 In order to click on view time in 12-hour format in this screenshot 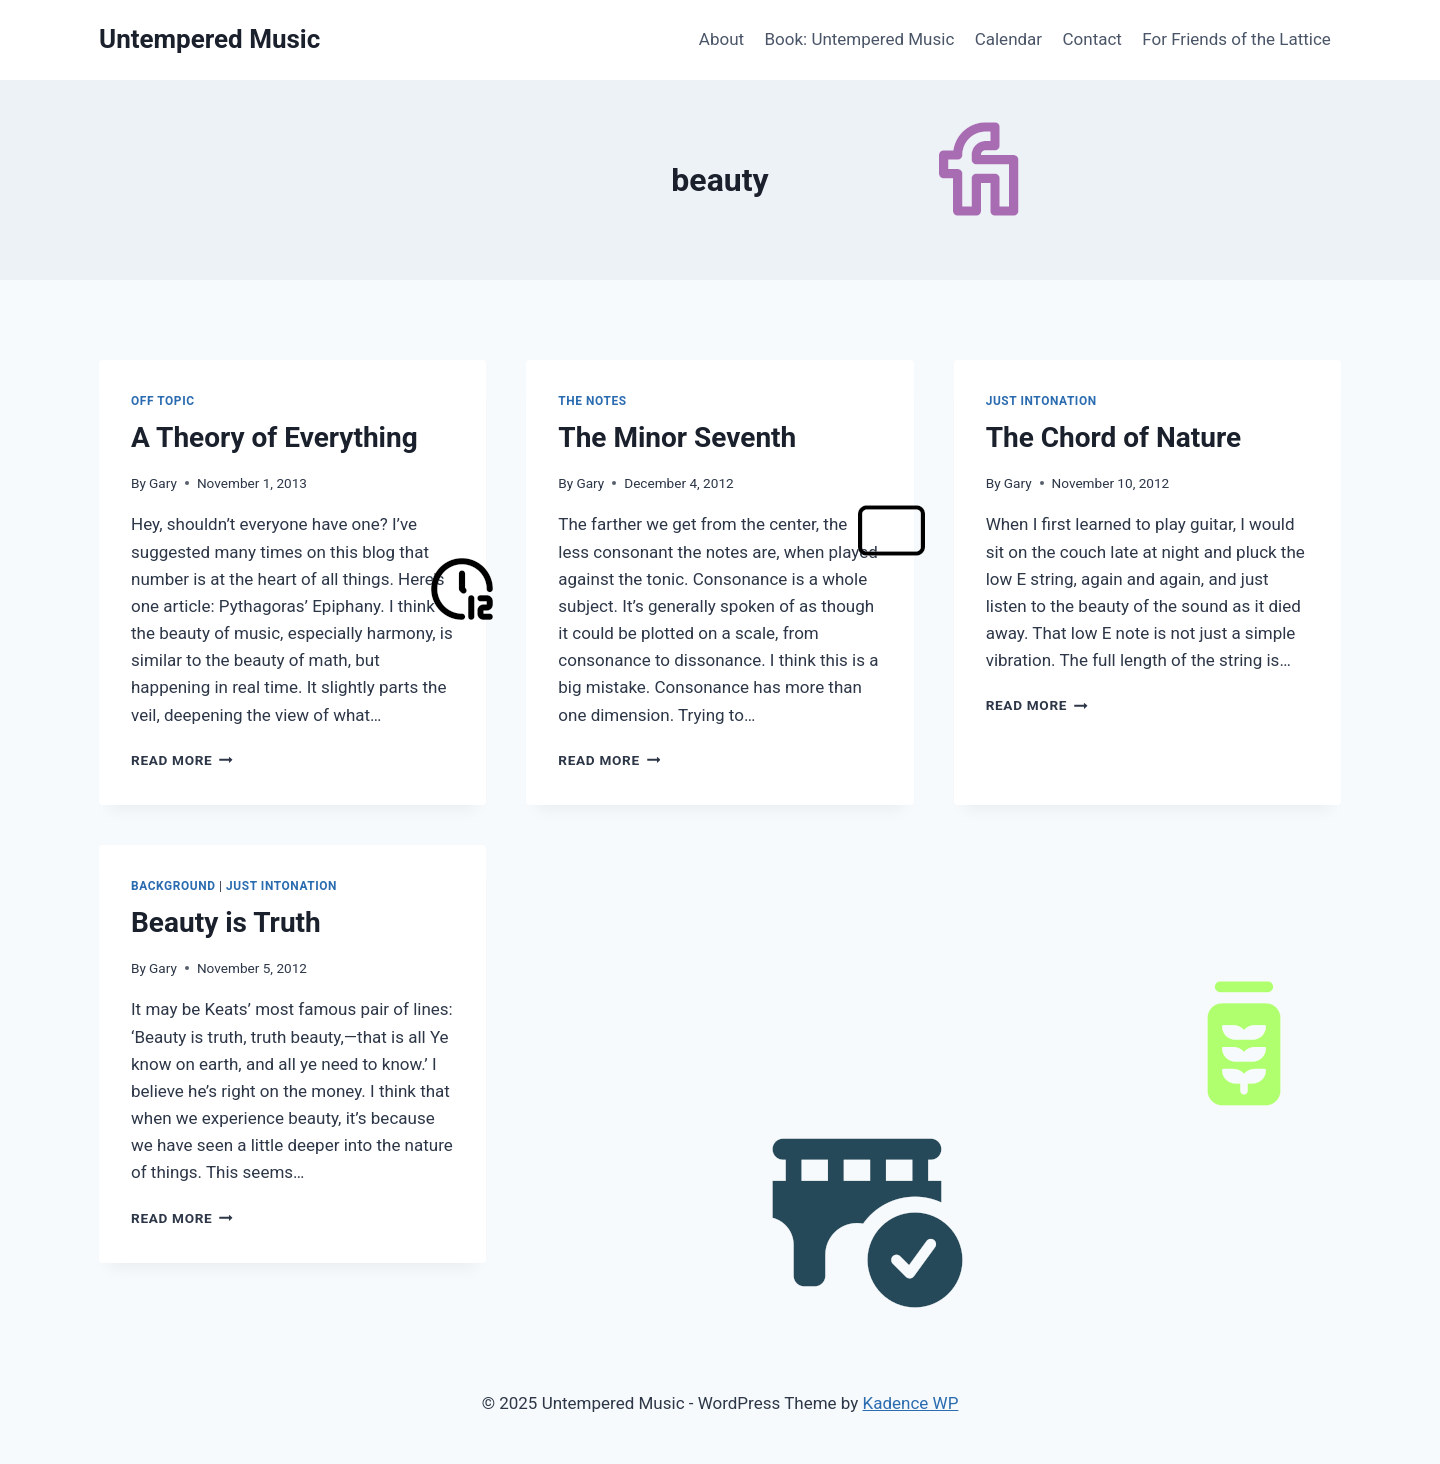, I will do `click(462, 589)`.